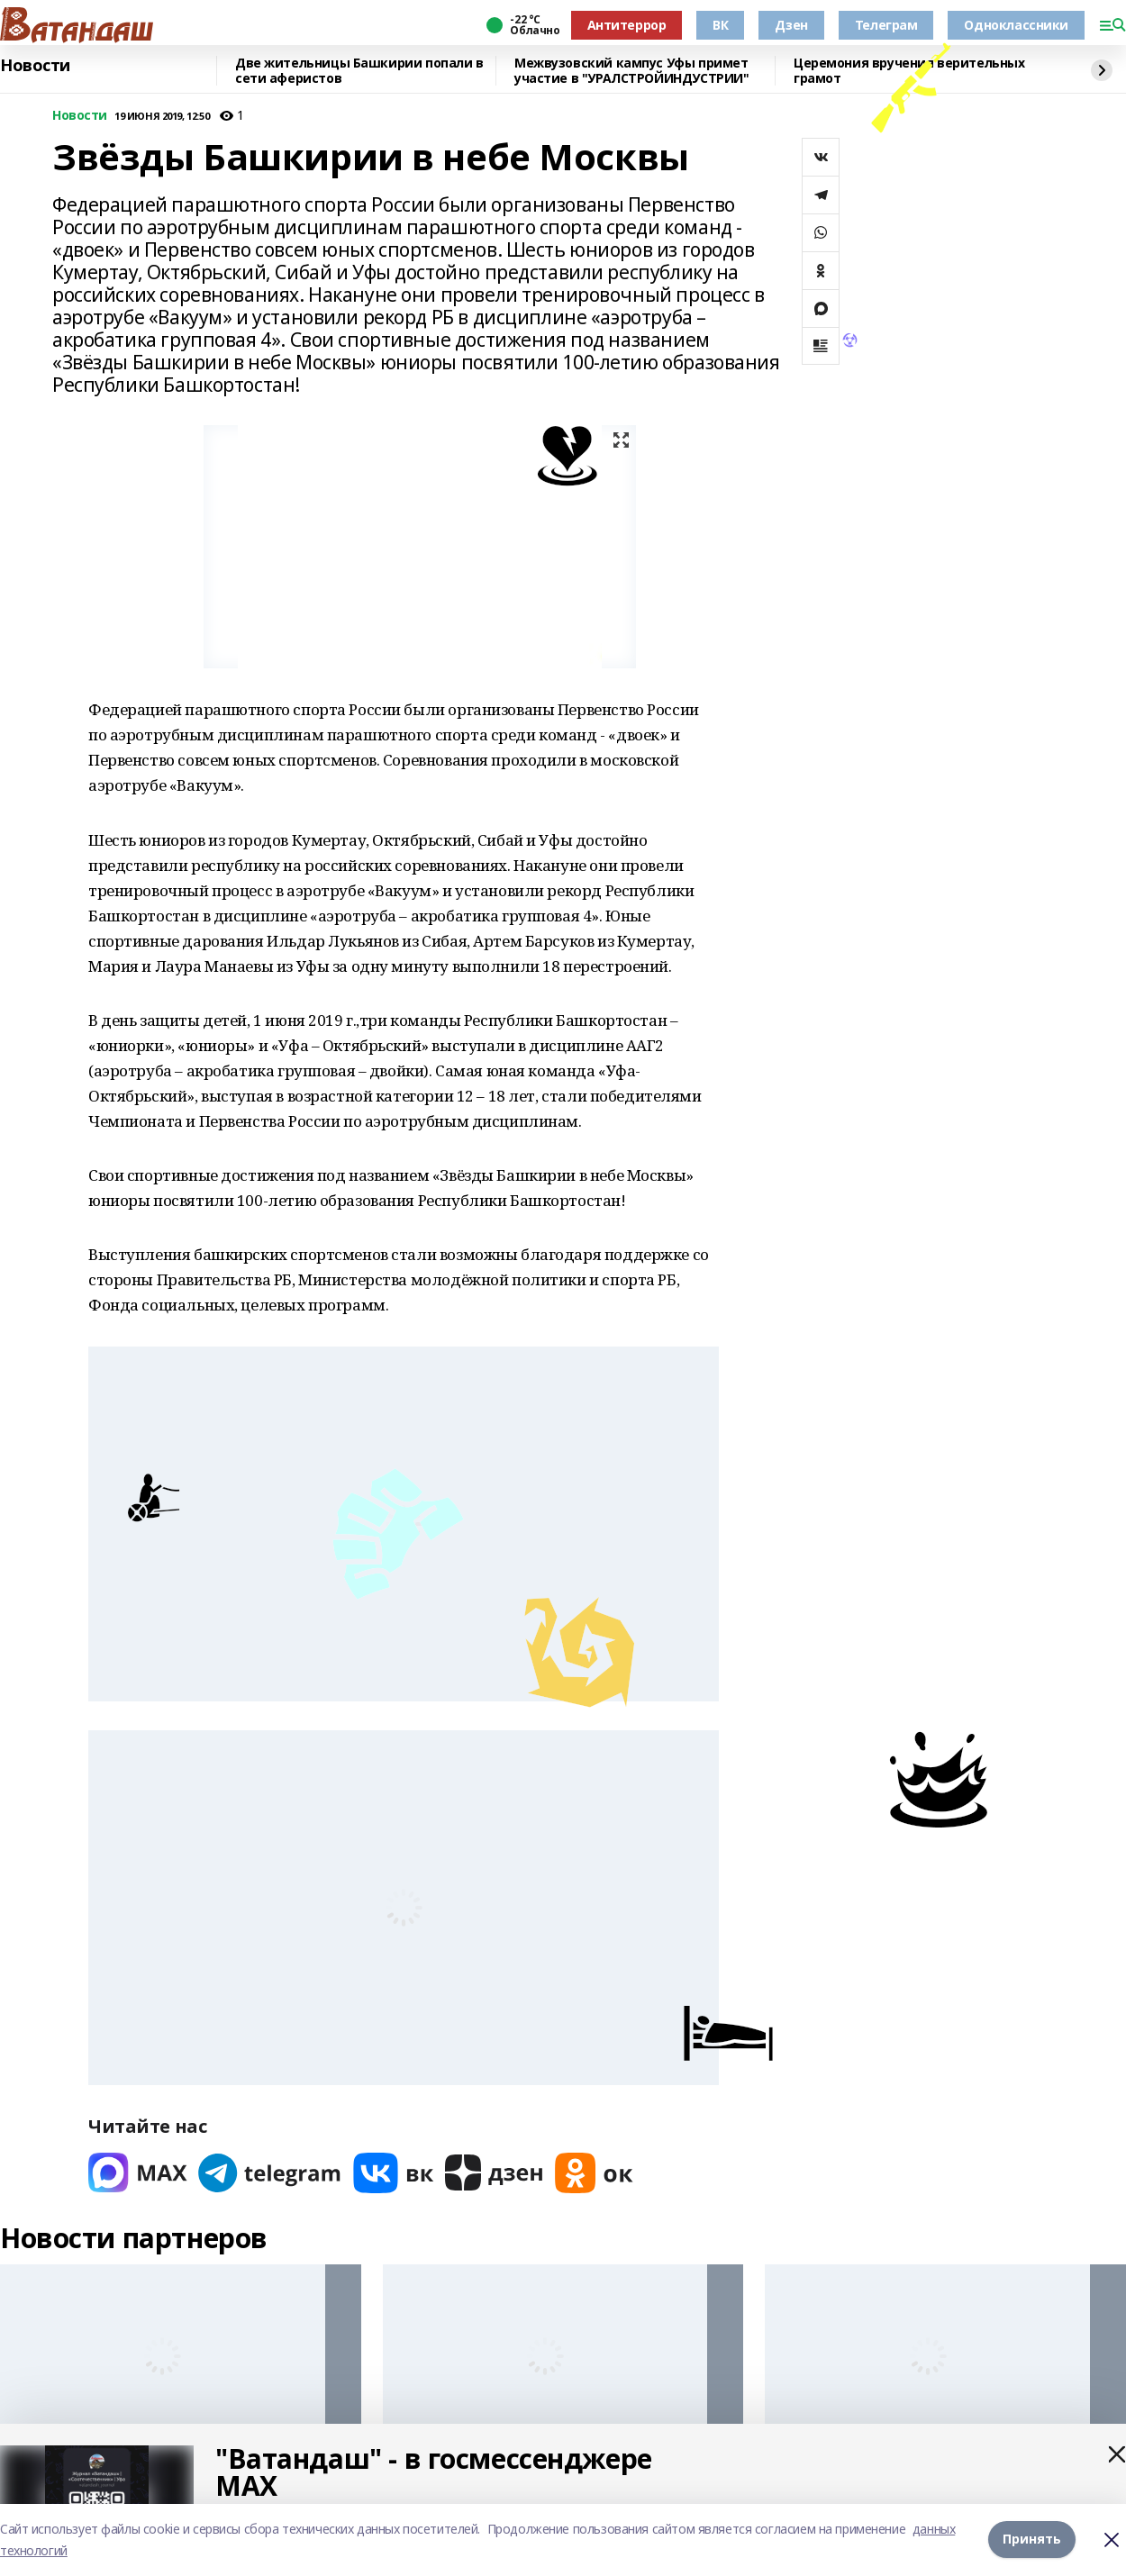 The height and width of the screenshot is (2576, 1126). What do you see at coordinates (398, 1533) in the screenshot?
I see `grab or drag an item` at bounding box center [398, 1533].